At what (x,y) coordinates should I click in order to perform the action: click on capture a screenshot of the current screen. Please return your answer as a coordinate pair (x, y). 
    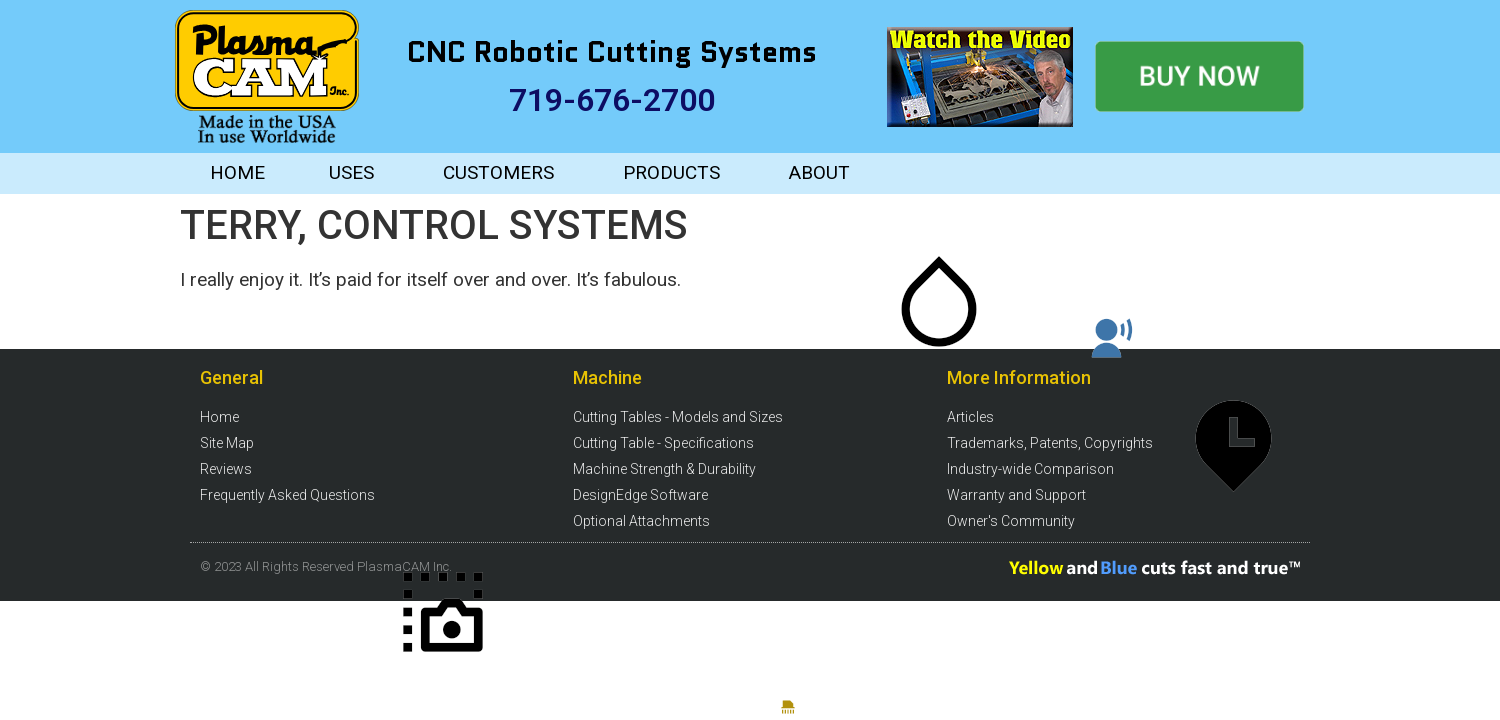
    Looking at the image, I should click on (443, 612).